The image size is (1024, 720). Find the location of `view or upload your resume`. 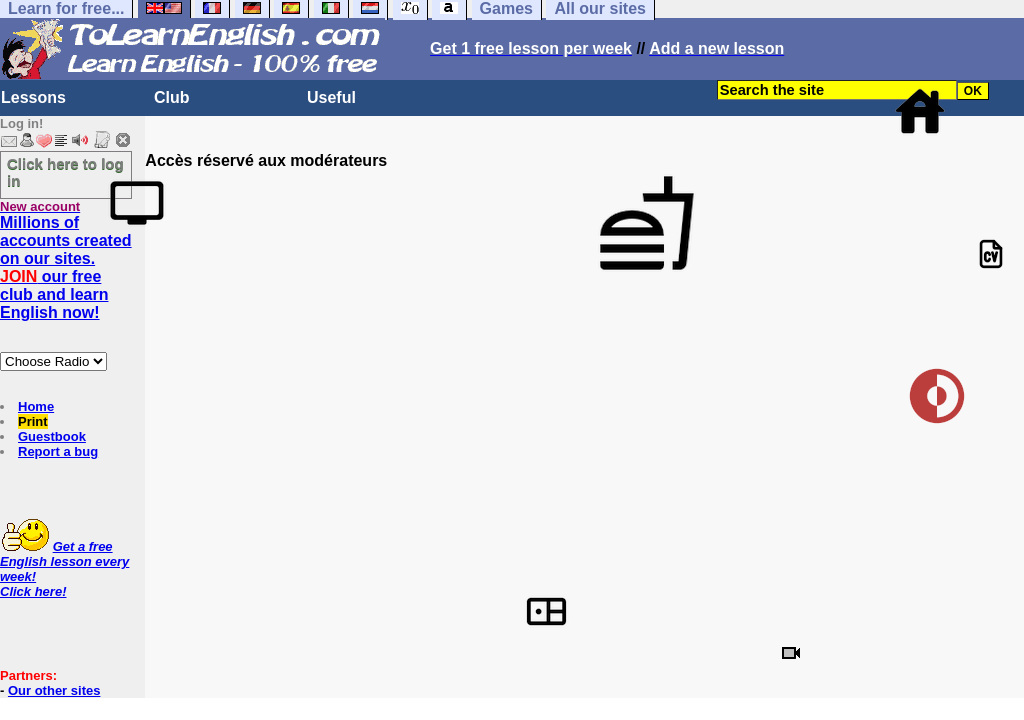

view or upload your resume is located at coordinates (991, 254).